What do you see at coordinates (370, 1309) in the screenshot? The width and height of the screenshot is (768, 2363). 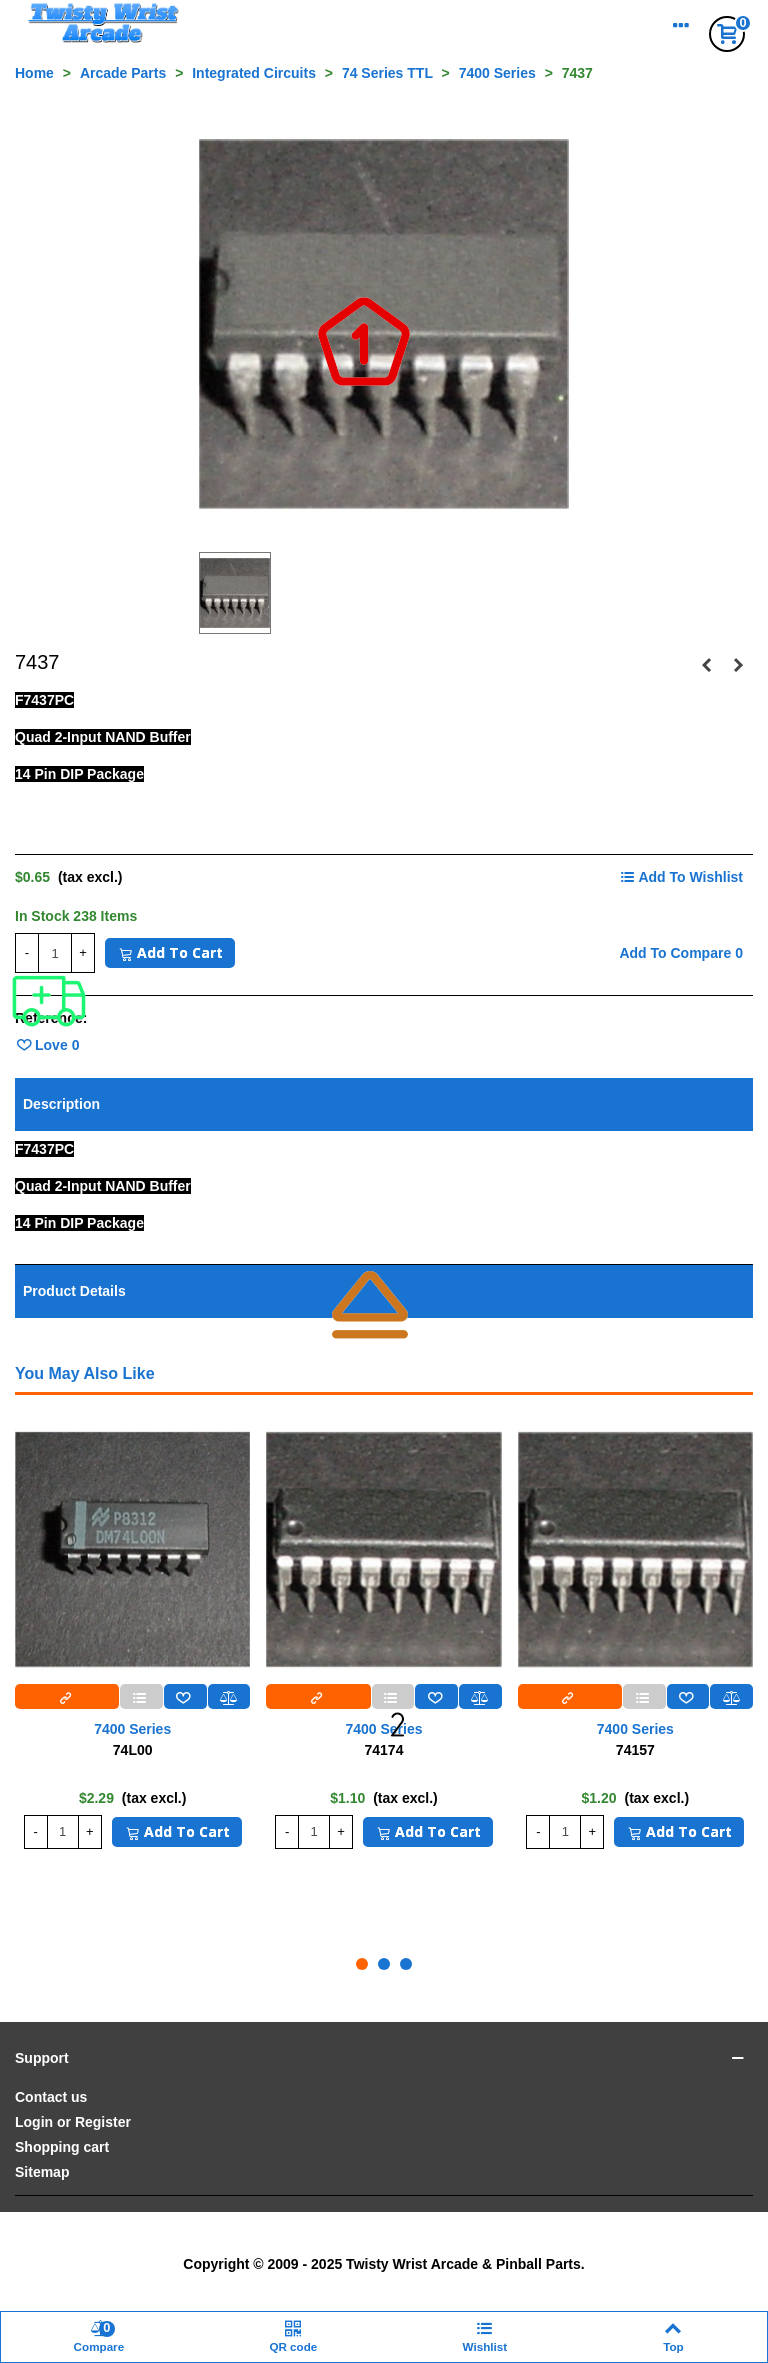 I see `eject media or disc` at bounding box center [370, 1309].